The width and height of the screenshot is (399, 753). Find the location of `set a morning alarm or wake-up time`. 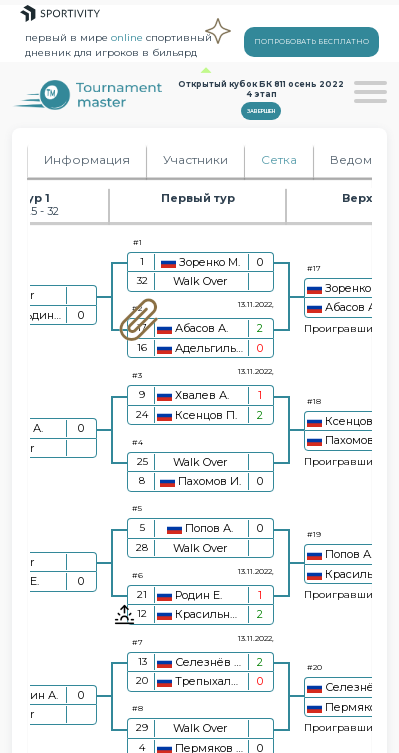

set a morning alarm or wake-up time is located at coordinates (124, 614).